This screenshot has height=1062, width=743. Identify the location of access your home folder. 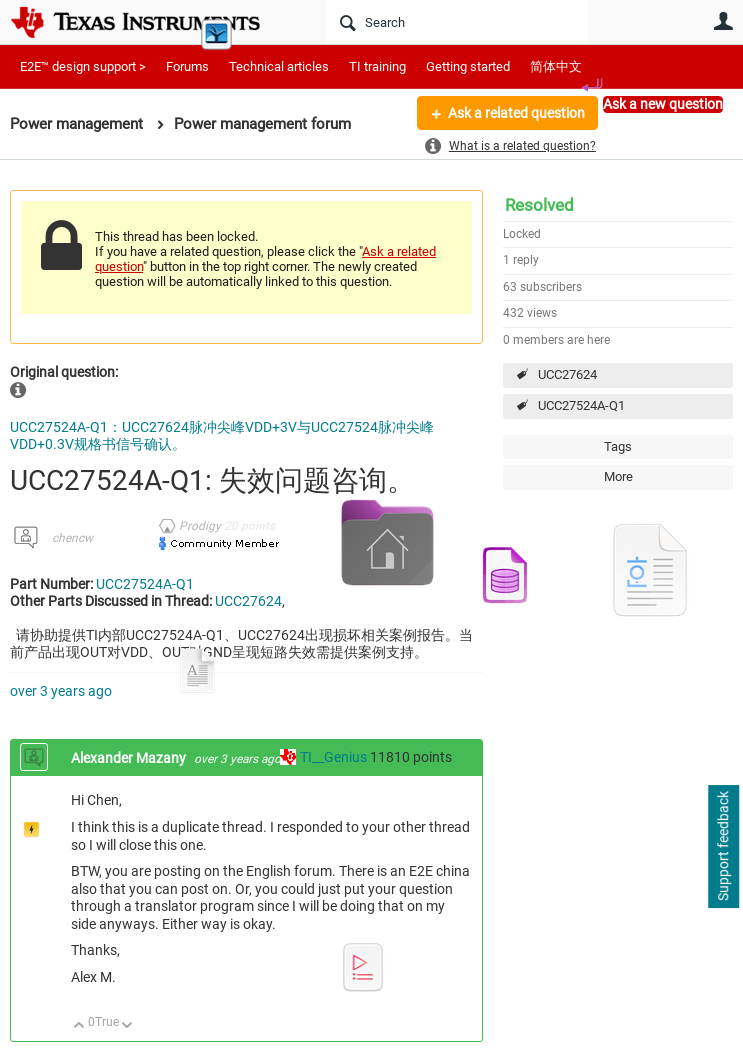
(387, 542).